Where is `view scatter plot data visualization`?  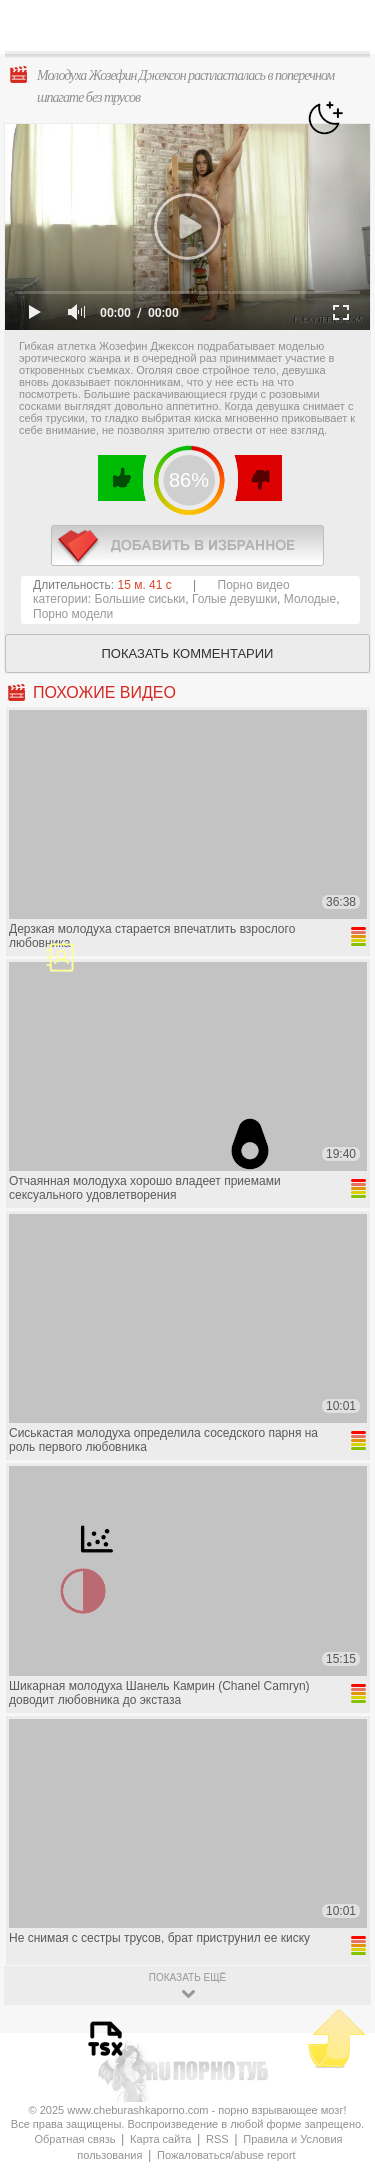
view scatter plot data visualization is located at coordinates (97, 1539).